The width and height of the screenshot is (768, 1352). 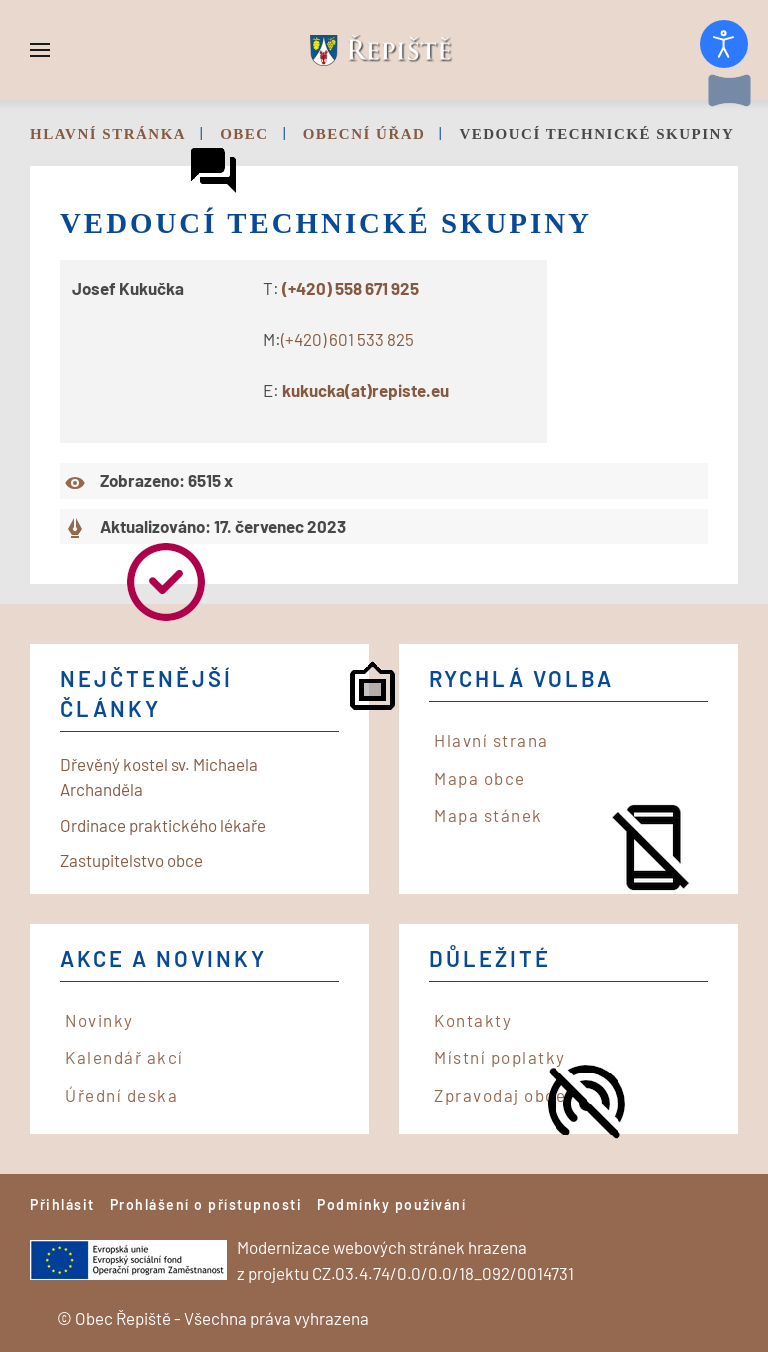 What do you see at coordinates (586, 1103) in the screenshot?
I see `portable hotspot is disabled` at bounding box center [586, 1103].